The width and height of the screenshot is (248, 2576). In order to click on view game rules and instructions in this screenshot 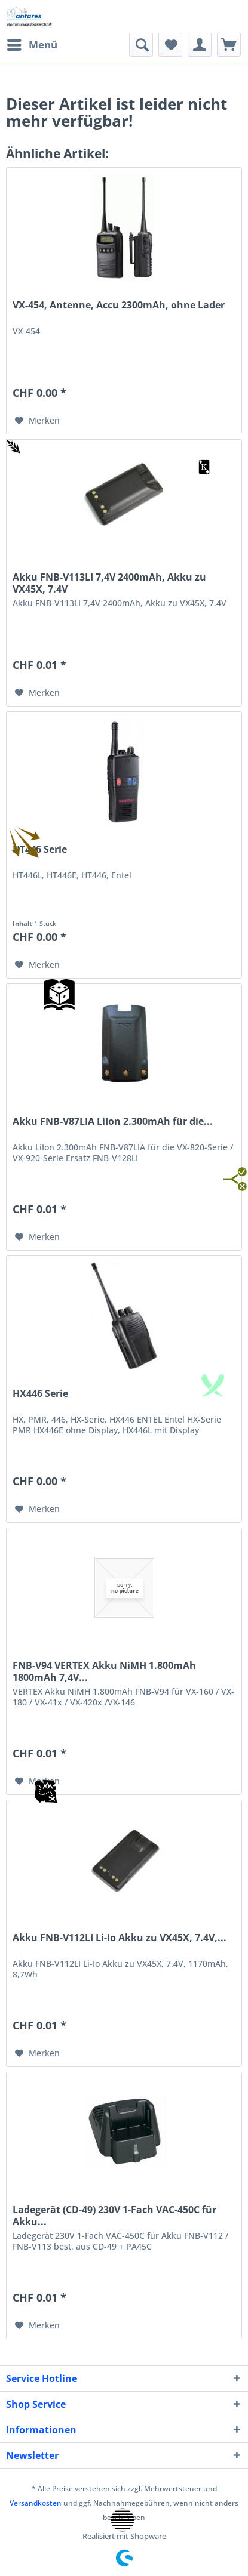, I will do `click(59, 995)`.